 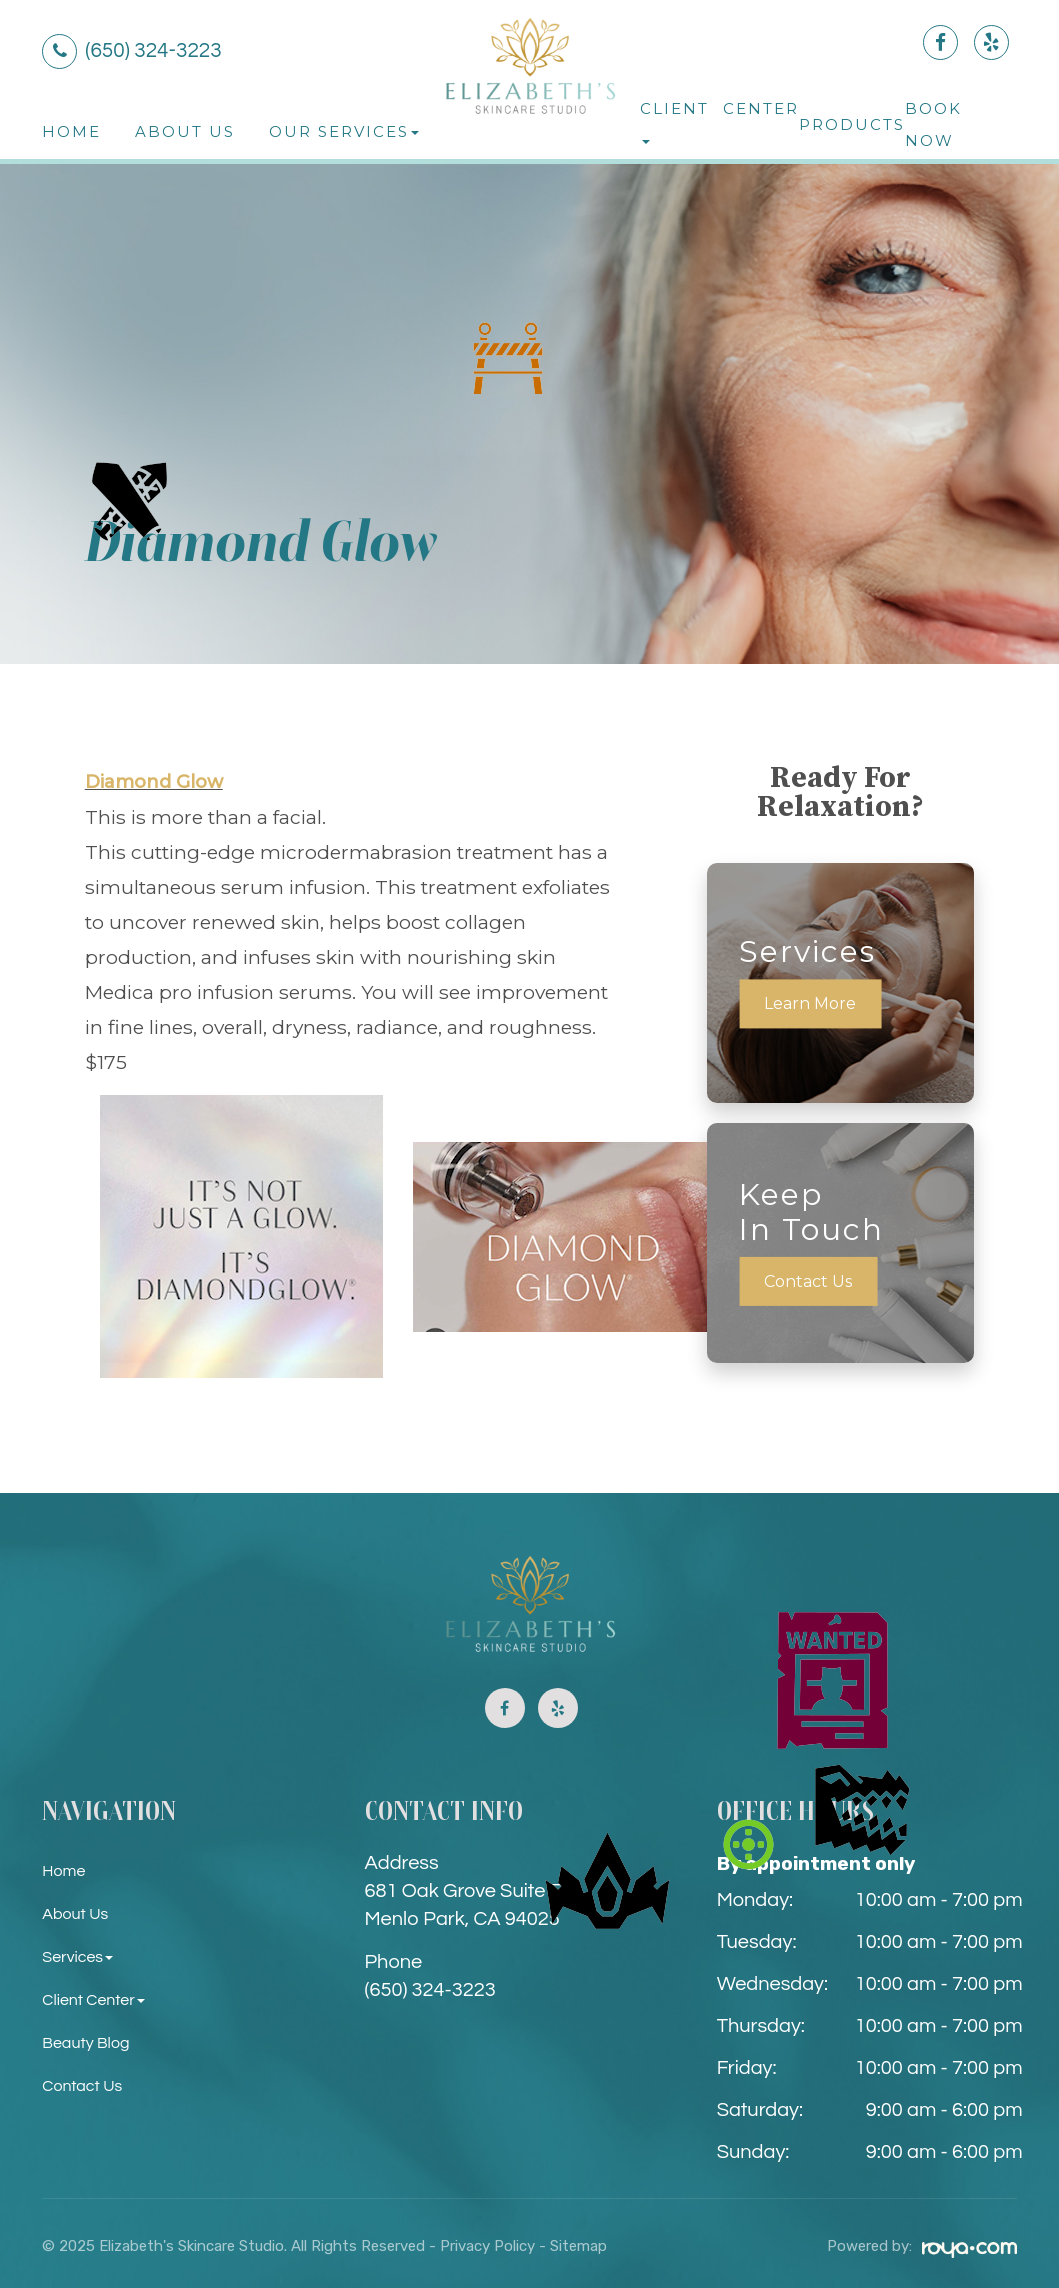 I want to click on indicates royalty or kingdom-related game feature, so click(x=607, y=1883).